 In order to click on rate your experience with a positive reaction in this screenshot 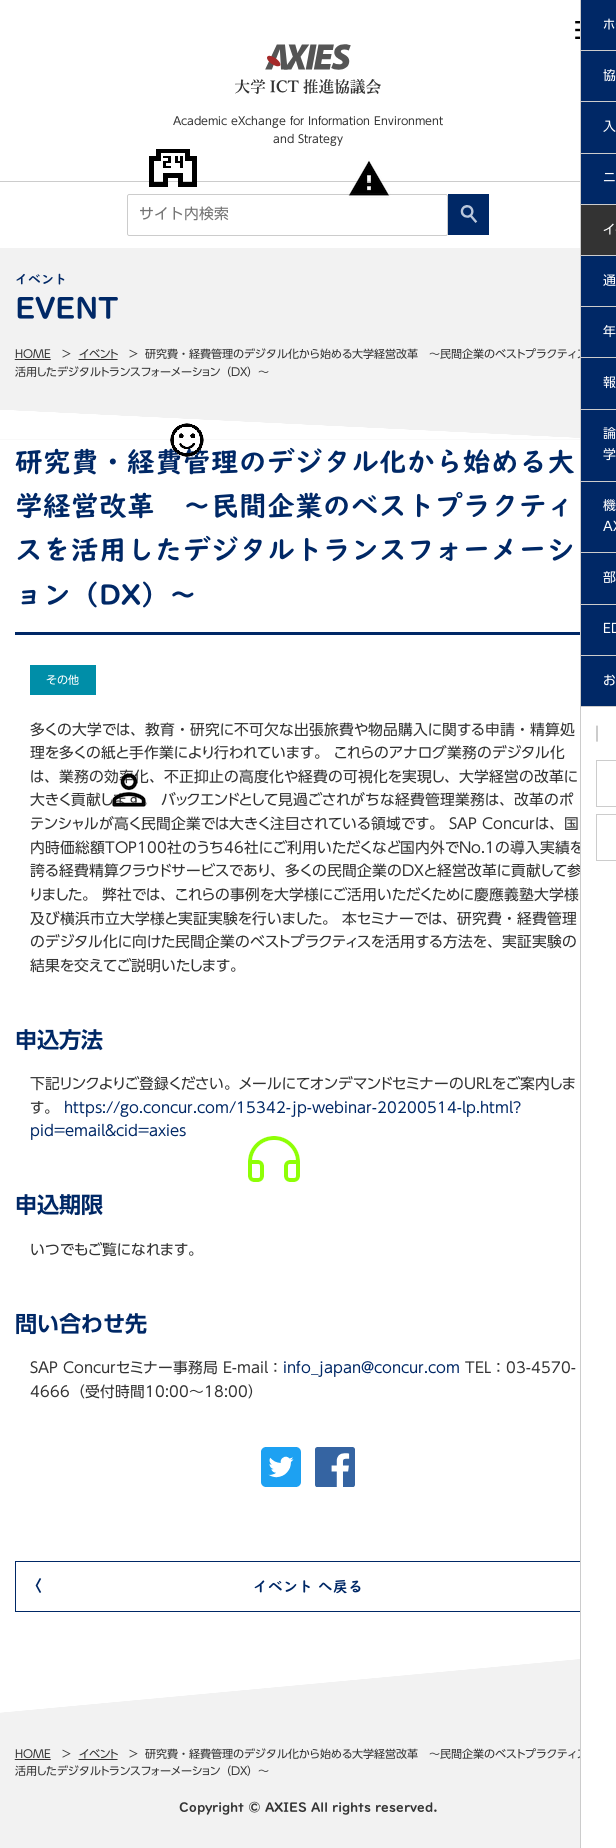, I will do `click(187, 440)`.